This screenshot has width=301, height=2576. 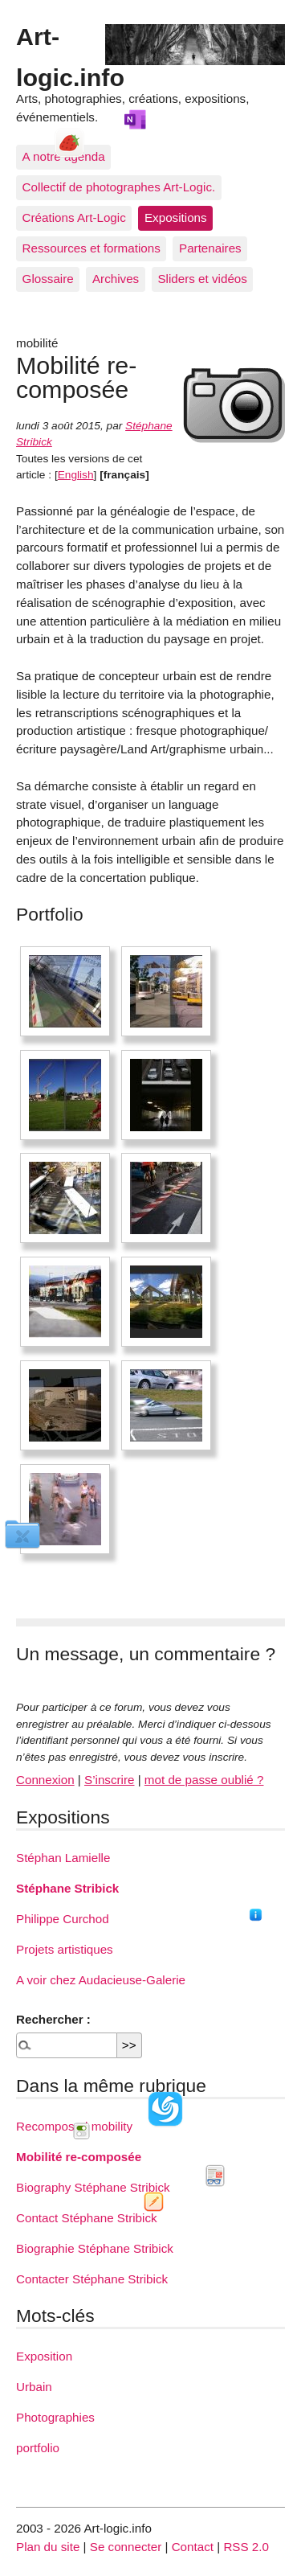 What do you see at coordinates (22, 1534) in the screenshot?
I see `open graphics or design files folder` at bounding box center [22, 1534].